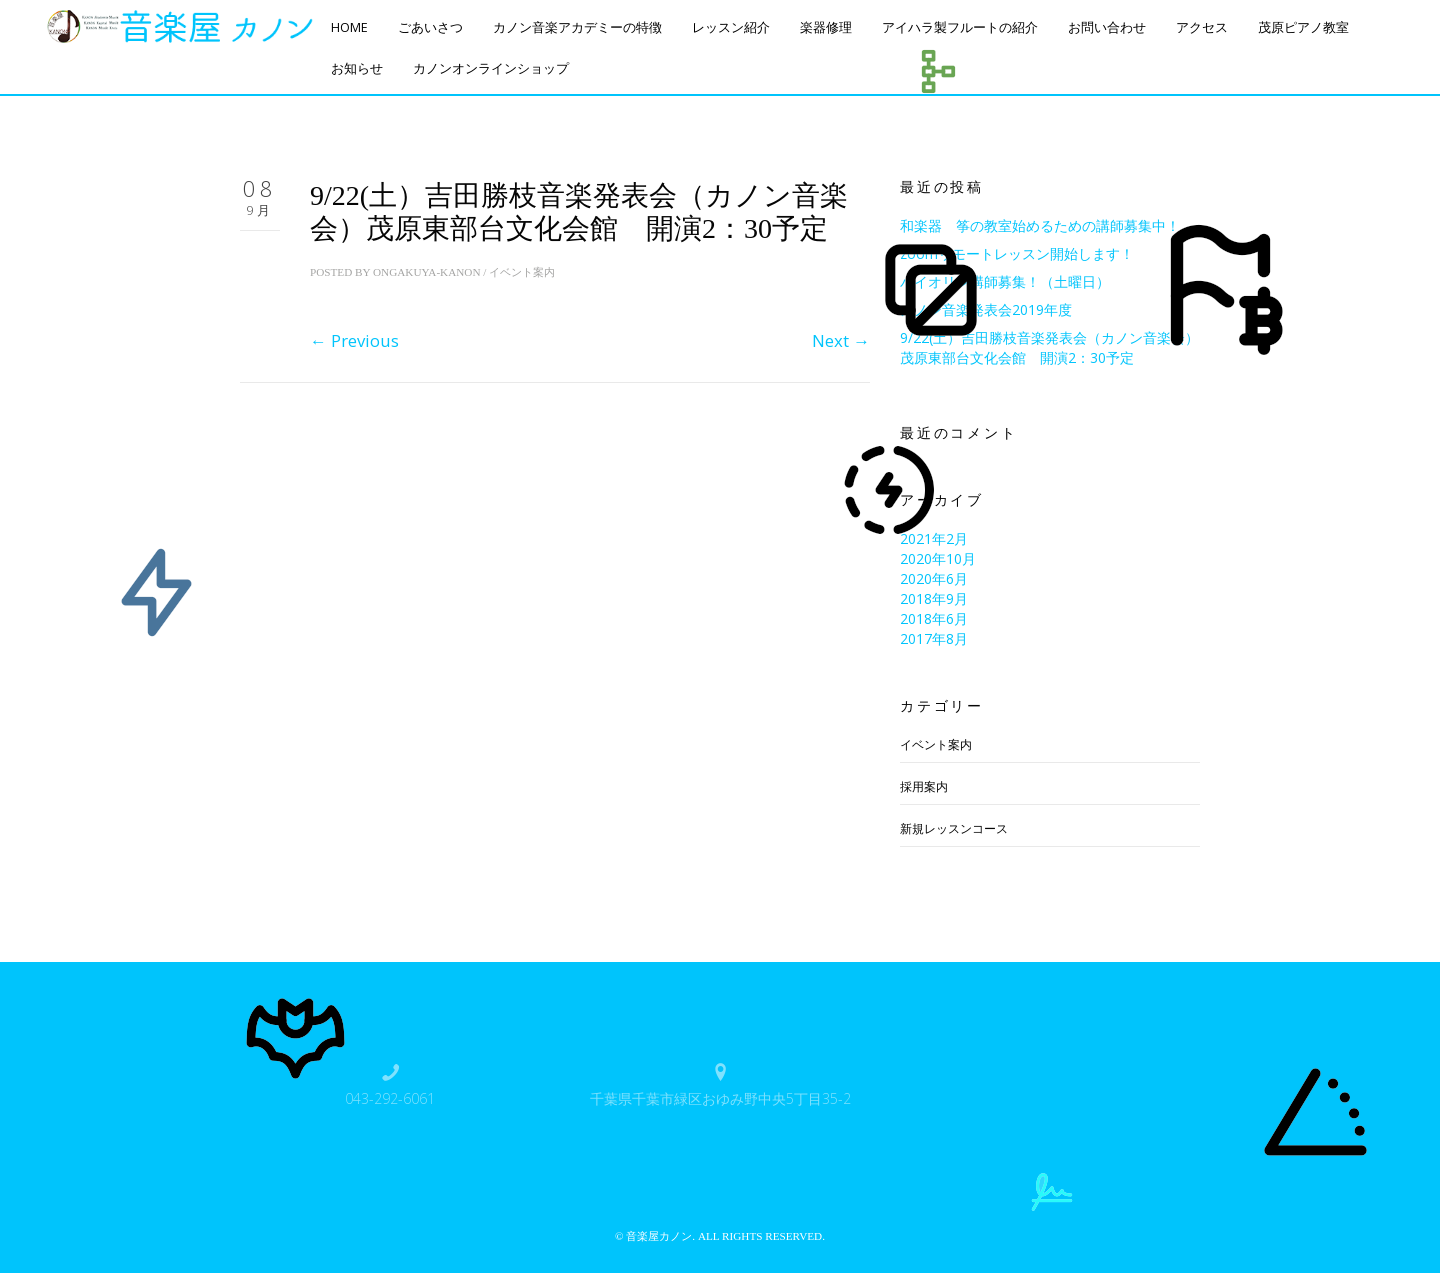 The image size is (1440, 1273). What do you see at coordinates (937, 71) in the screenshot?
I see `view database schema structure` at bounding box center [937, 71].